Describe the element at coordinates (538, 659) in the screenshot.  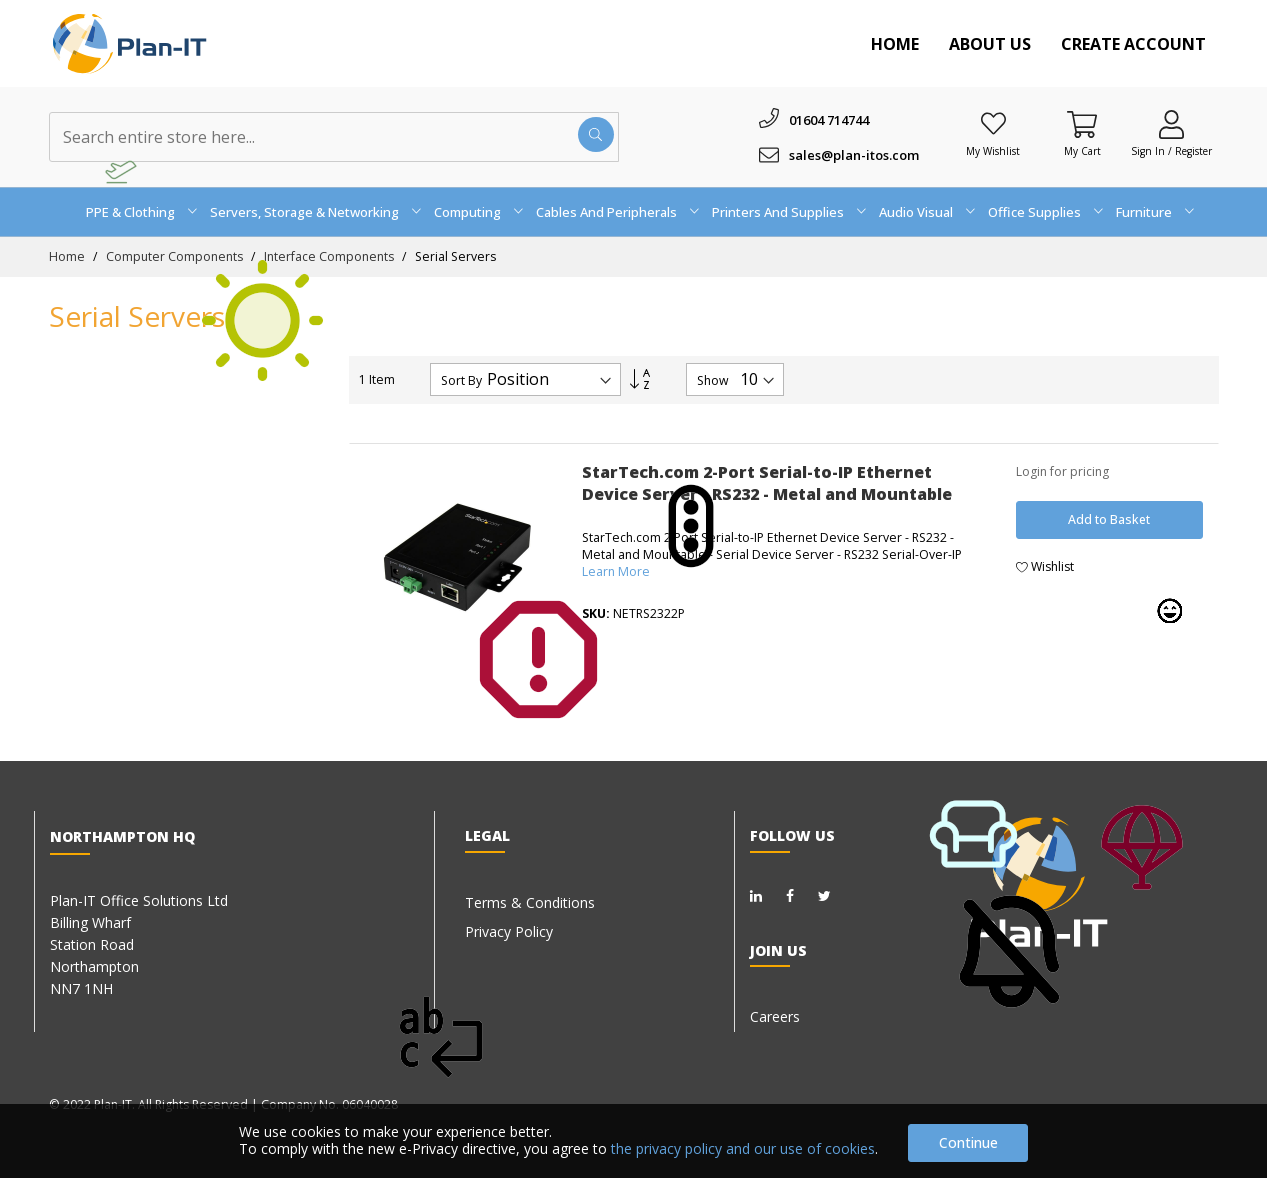
I see `indicates a warning or critical alert` at that location.